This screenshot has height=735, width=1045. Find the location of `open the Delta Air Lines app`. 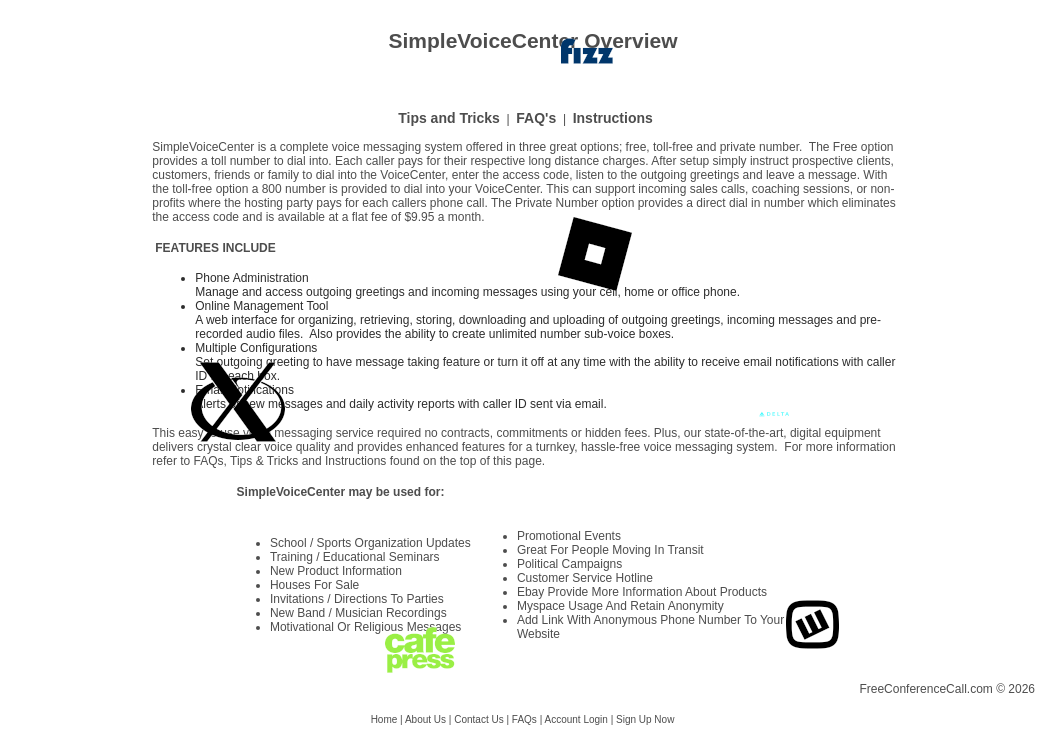

open the Delta Air Lines app is located at coordinates (774, 414).